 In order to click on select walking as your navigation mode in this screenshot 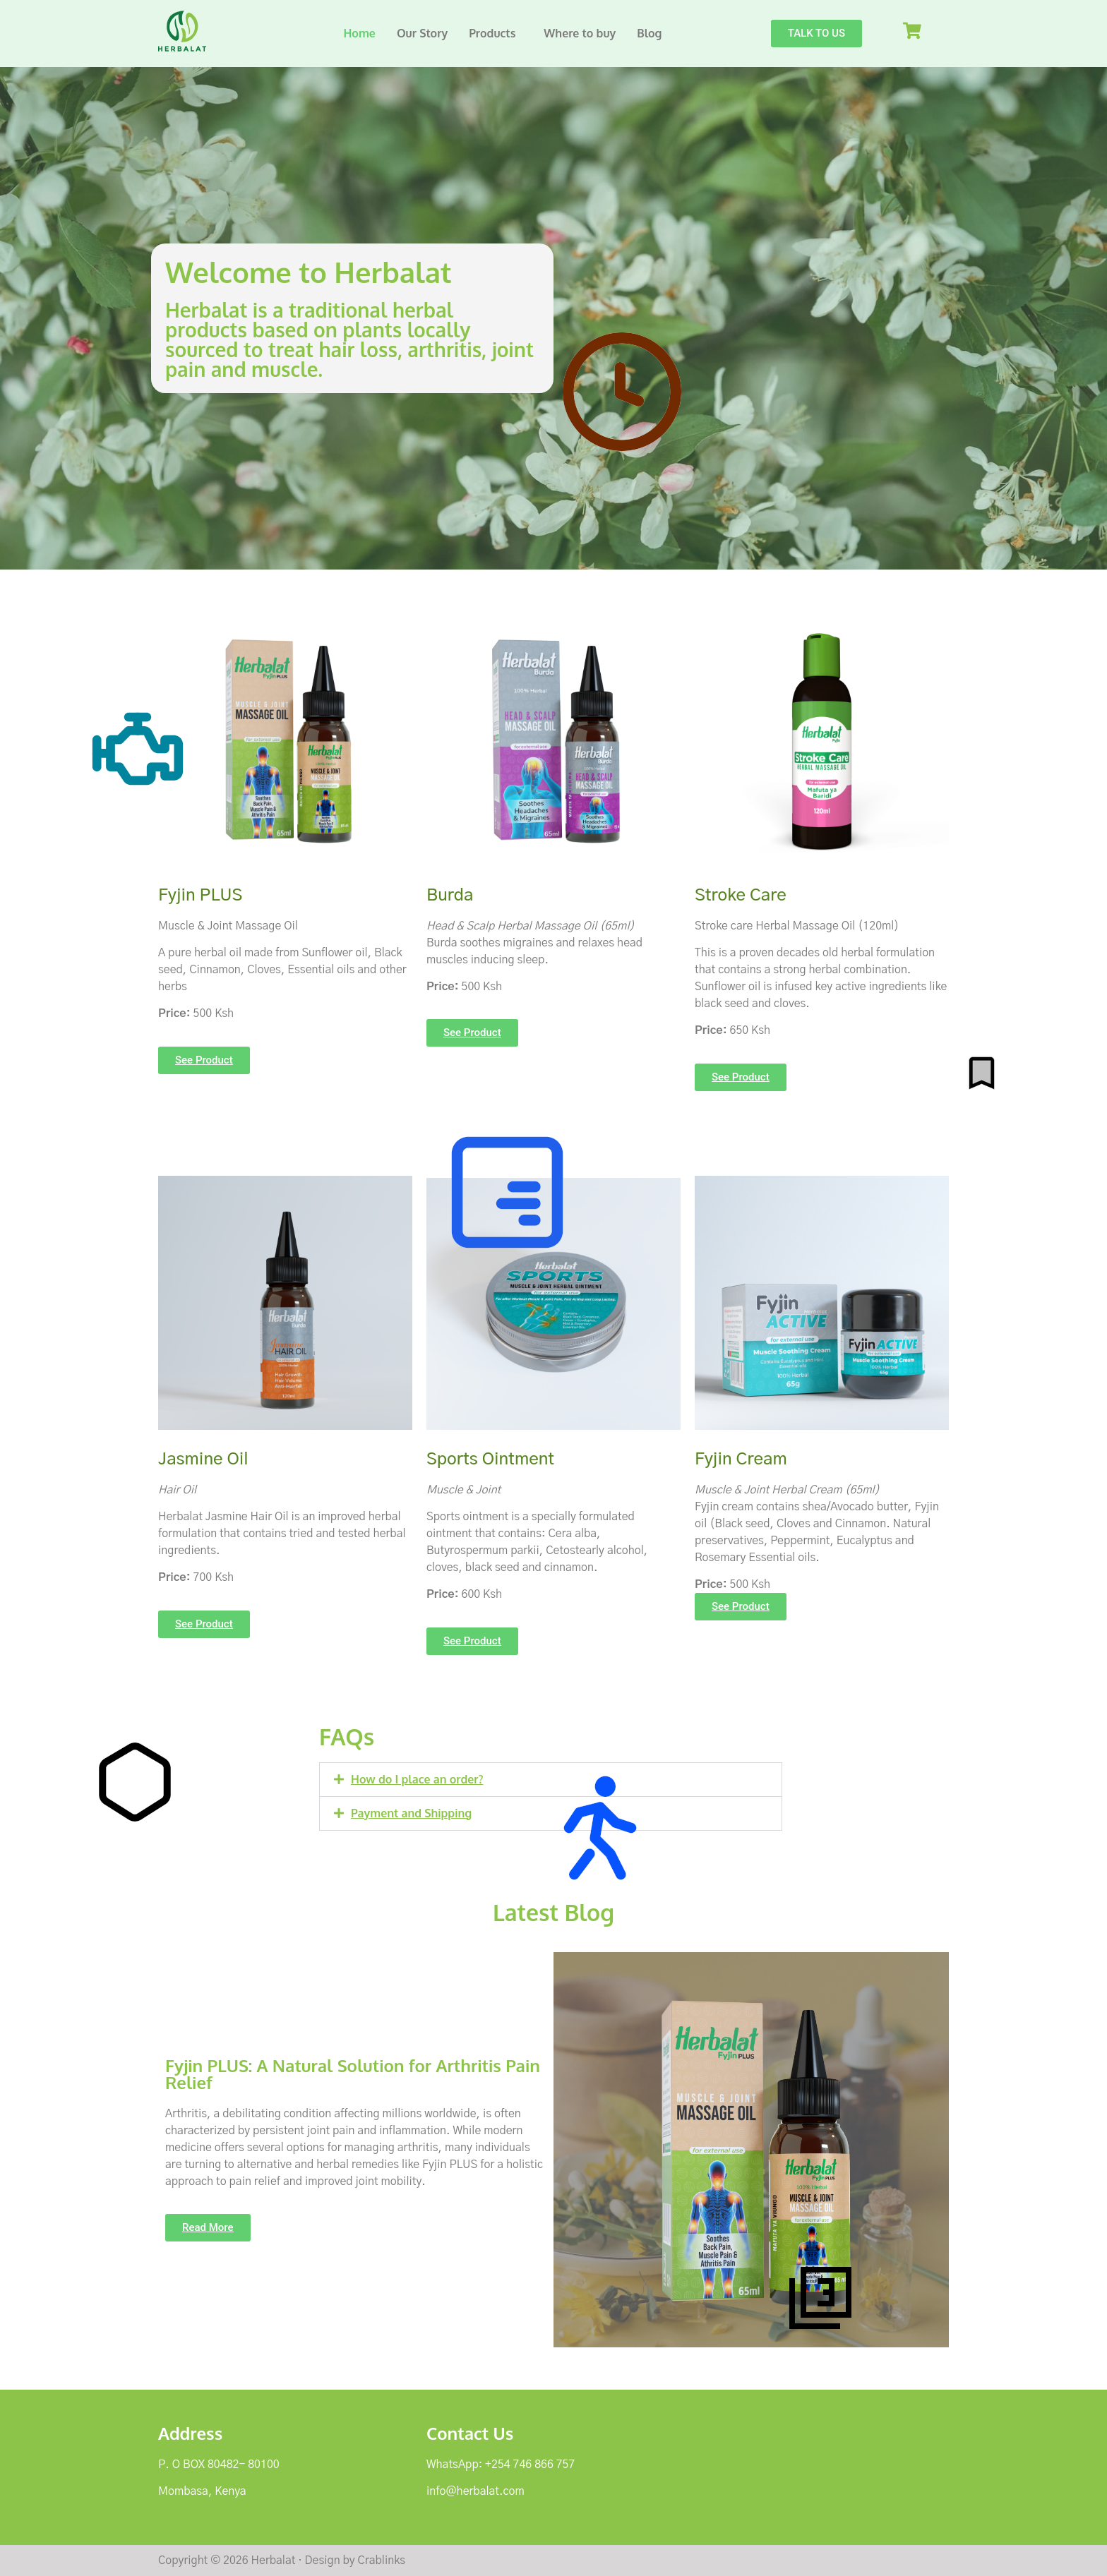, I will do `click(600, 1828)`.